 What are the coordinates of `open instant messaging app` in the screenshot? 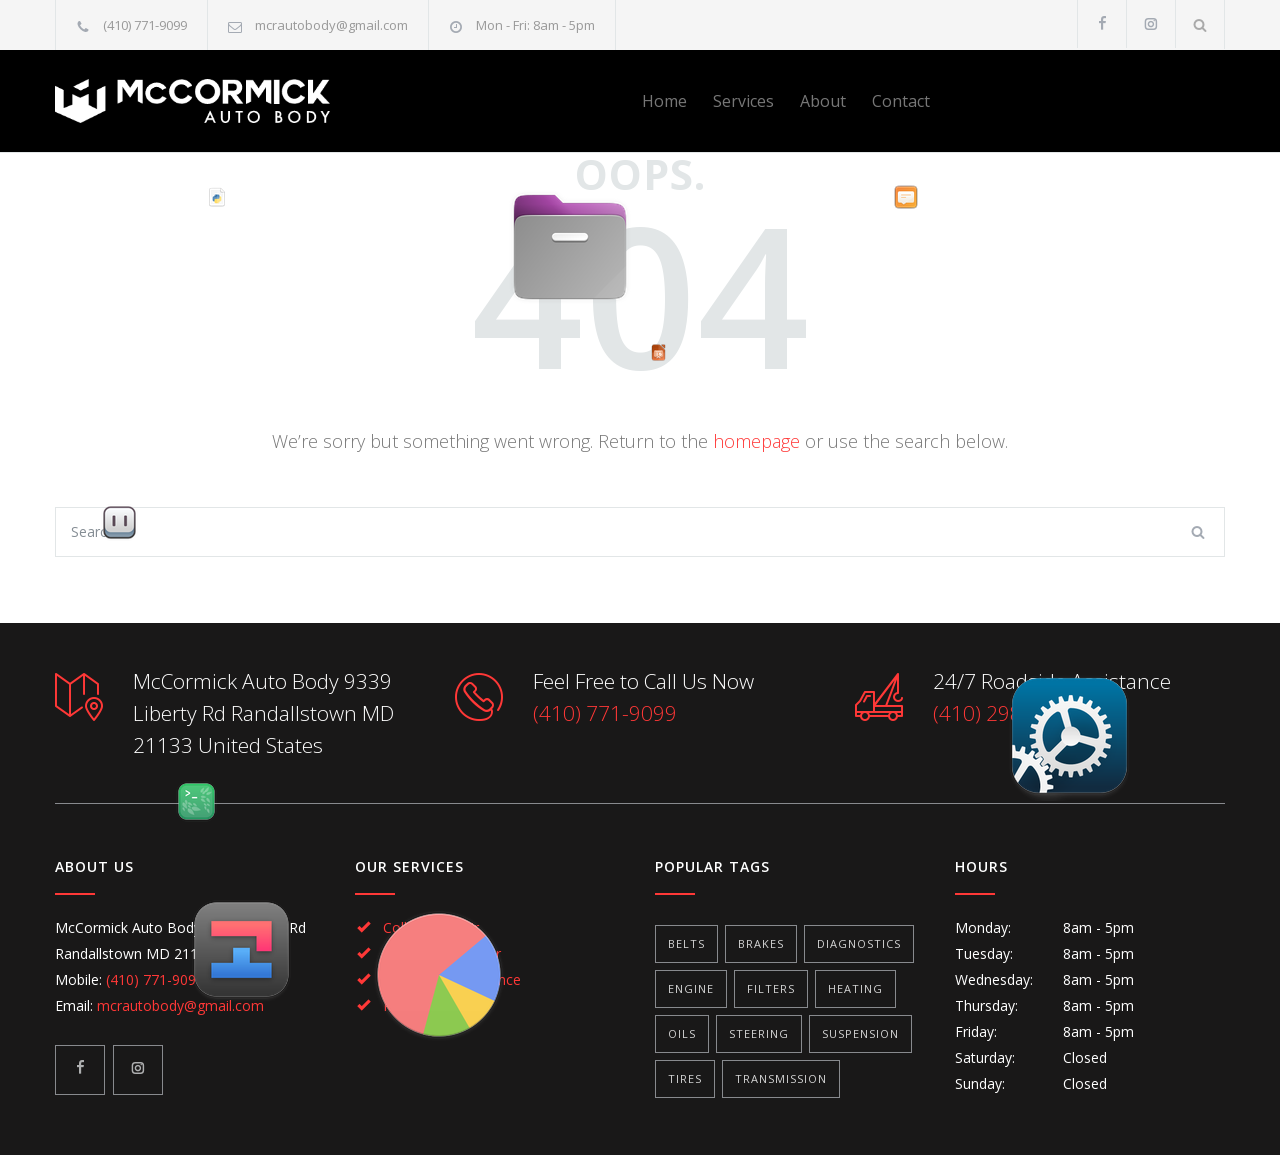 It's located at (906, 197).